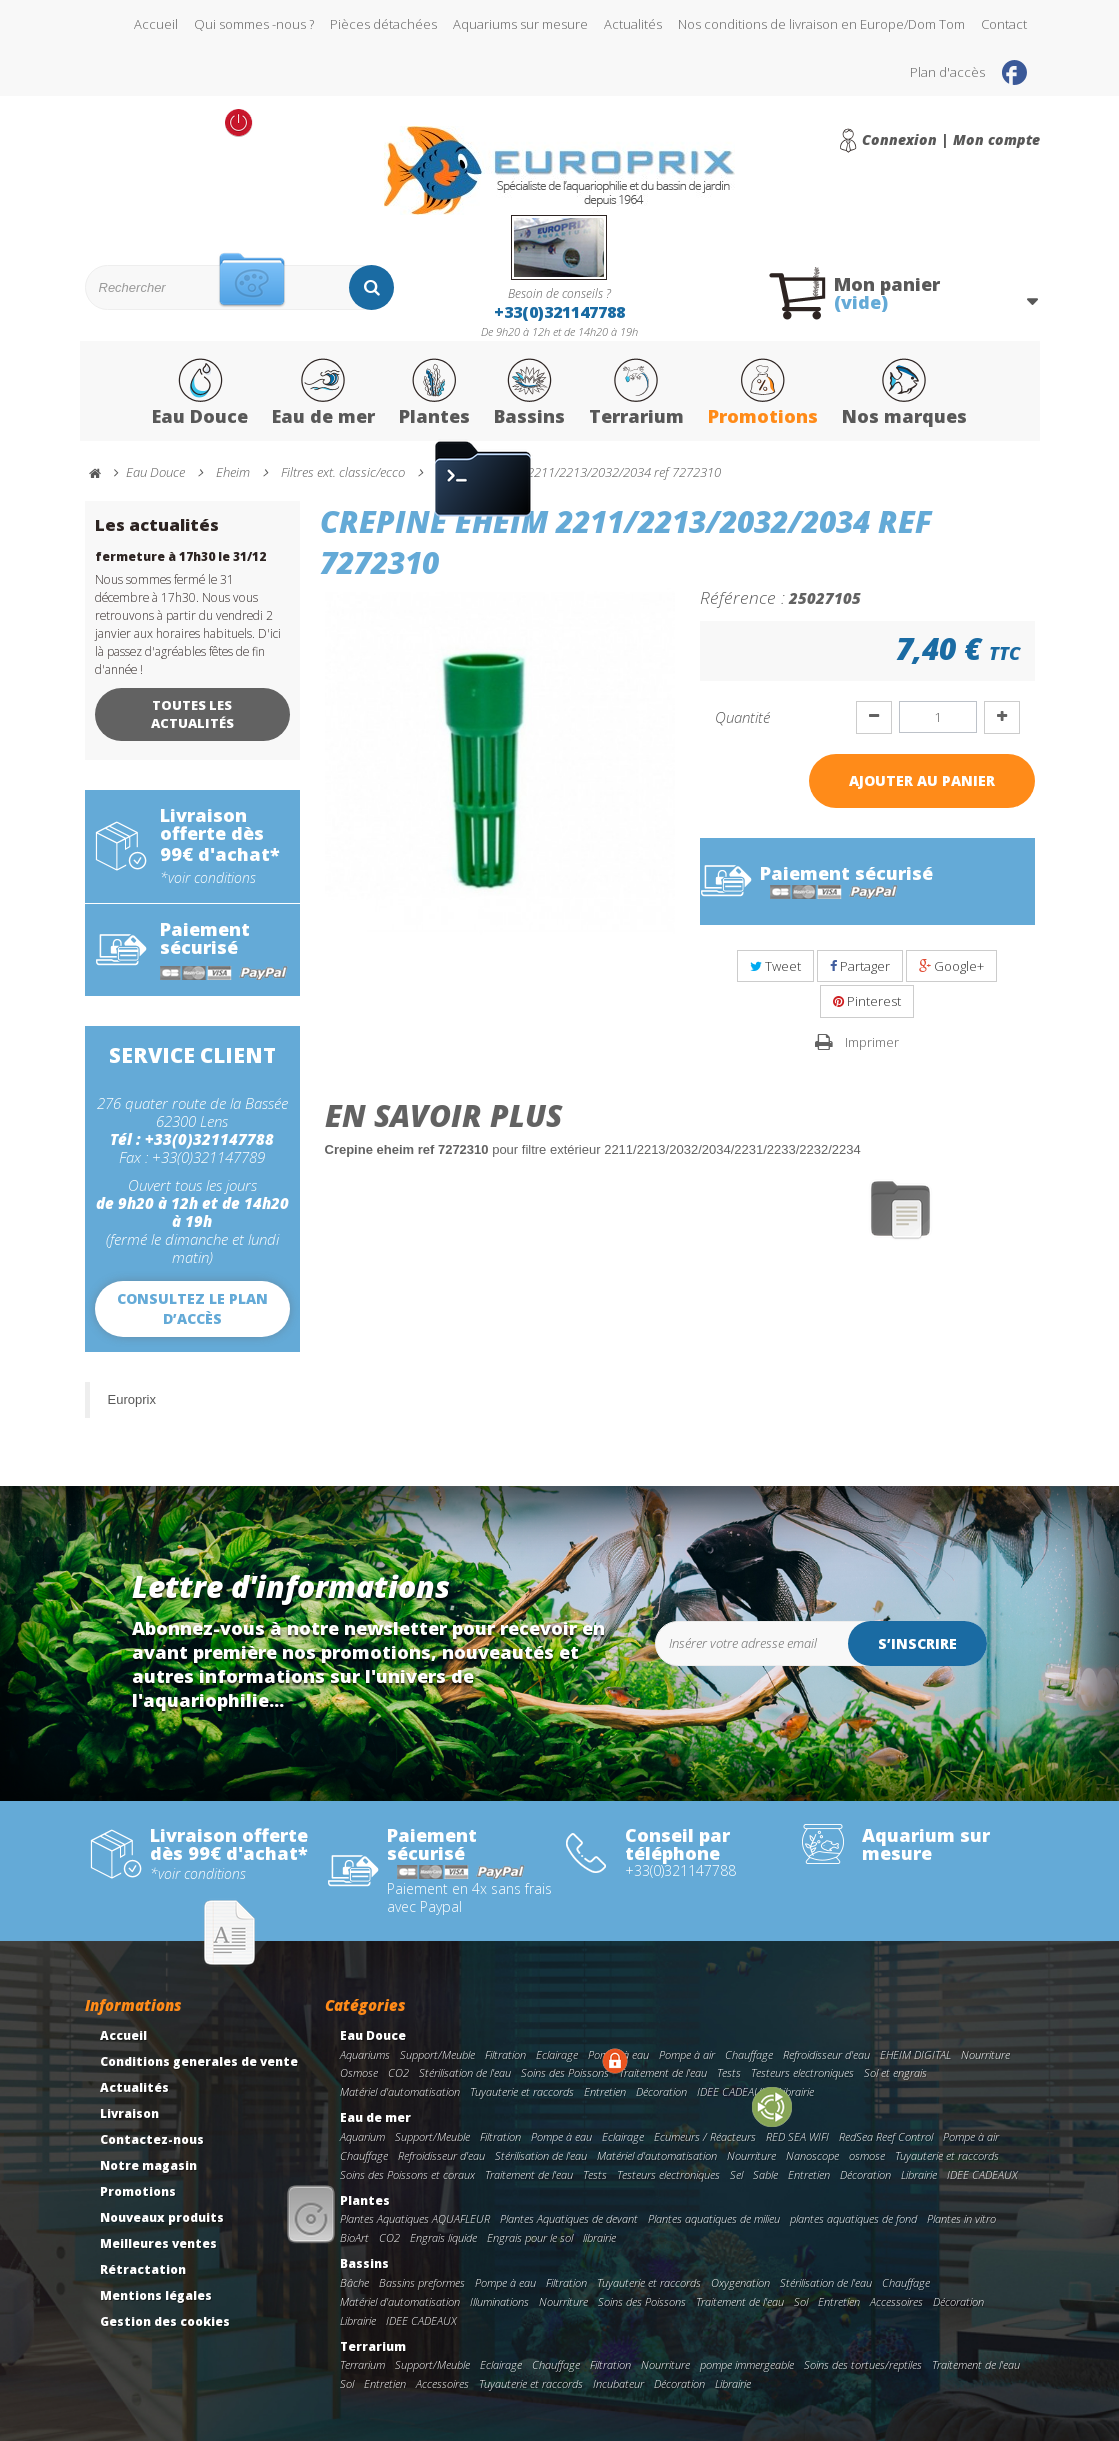 The width and height of the screenshot is (1119, 2441). I want to click on brightness settings are locked, so click(615, 2061).